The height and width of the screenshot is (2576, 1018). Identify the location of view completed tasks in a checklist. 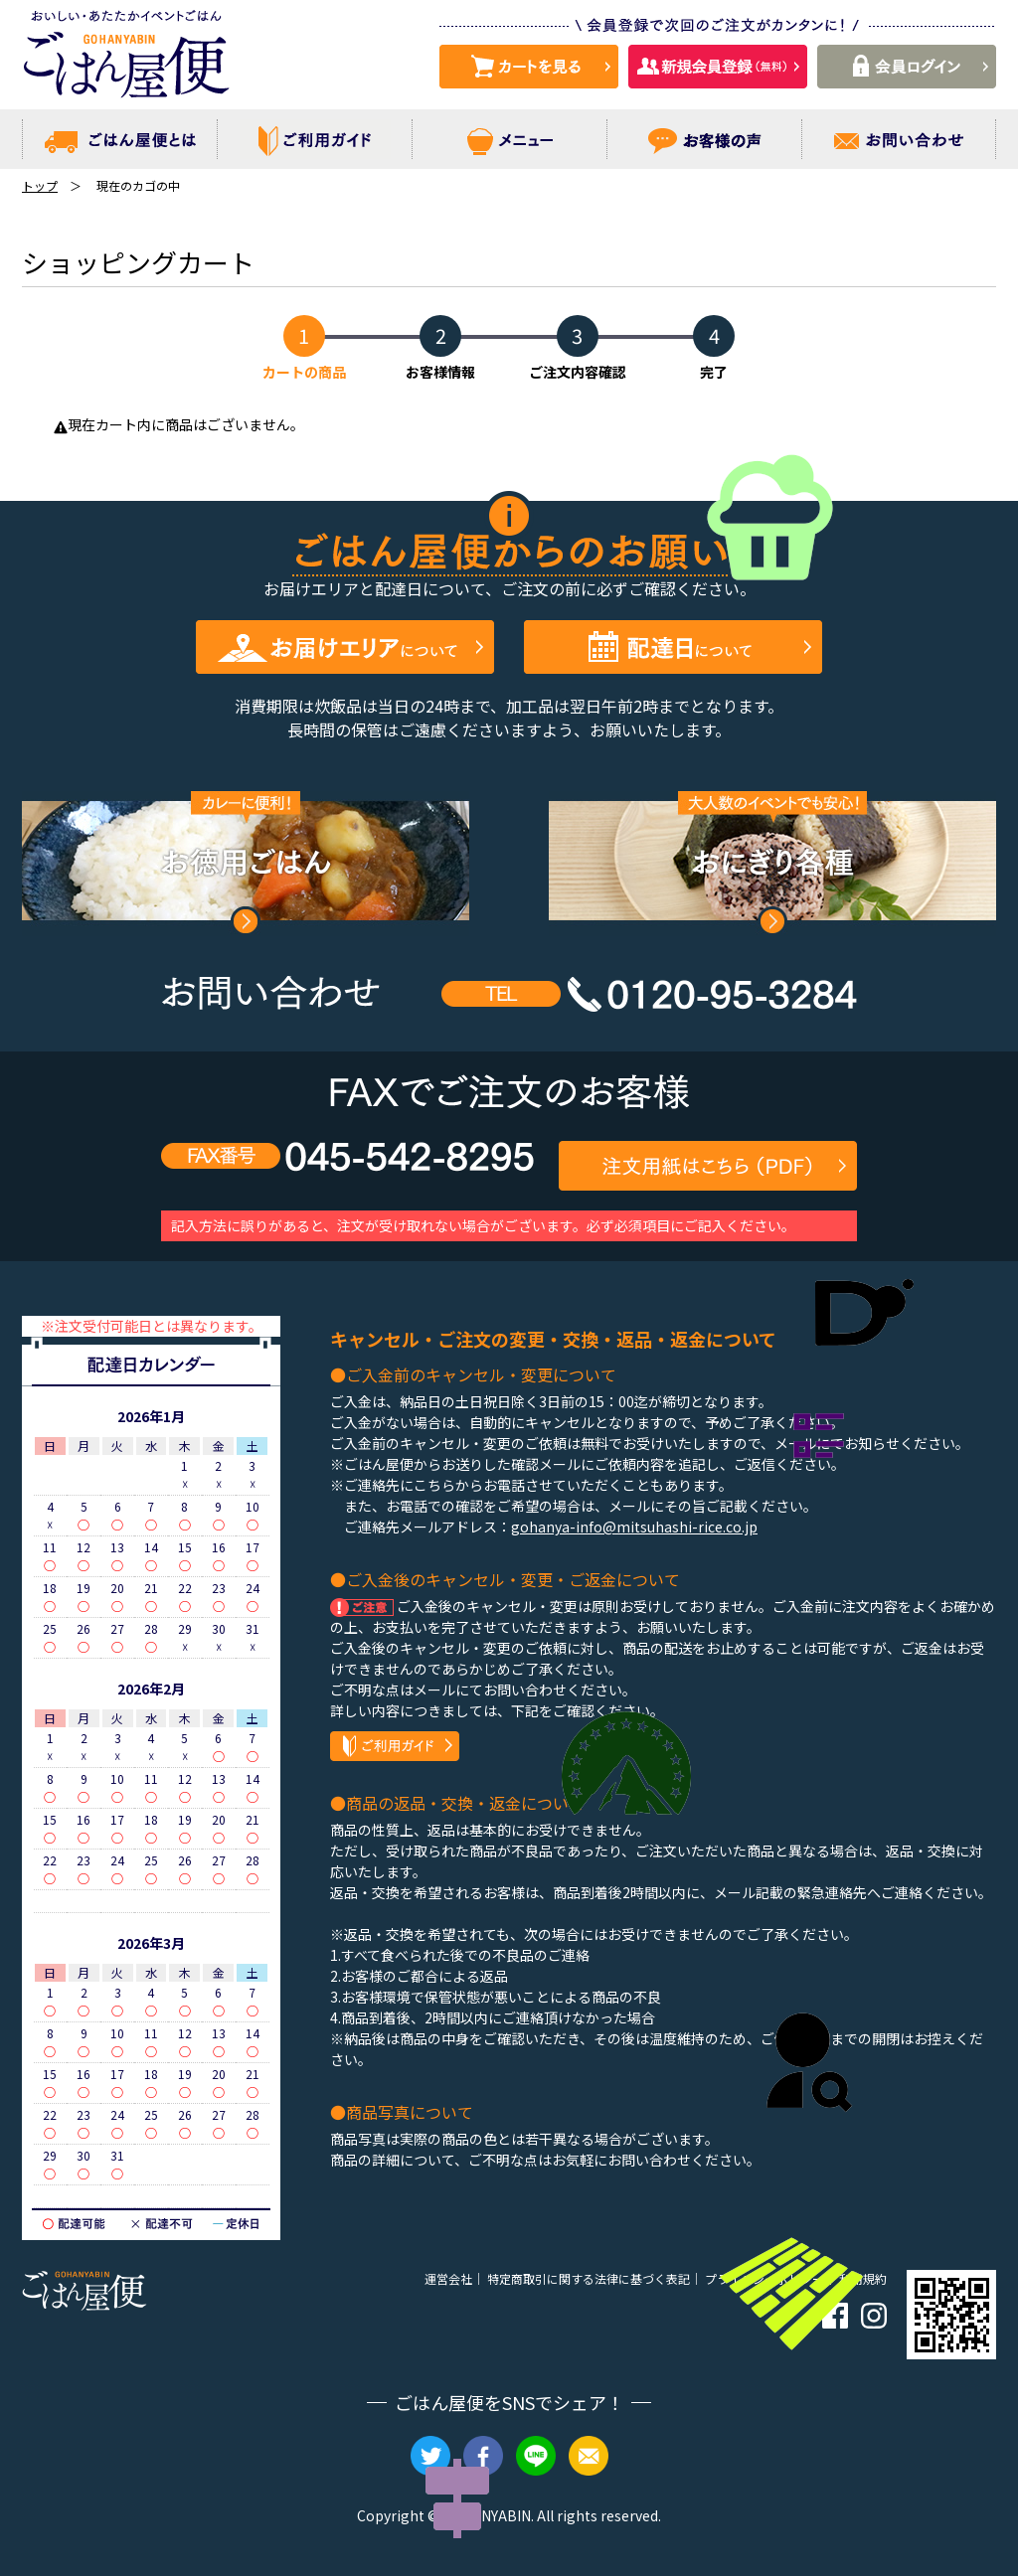
(818, 1435).